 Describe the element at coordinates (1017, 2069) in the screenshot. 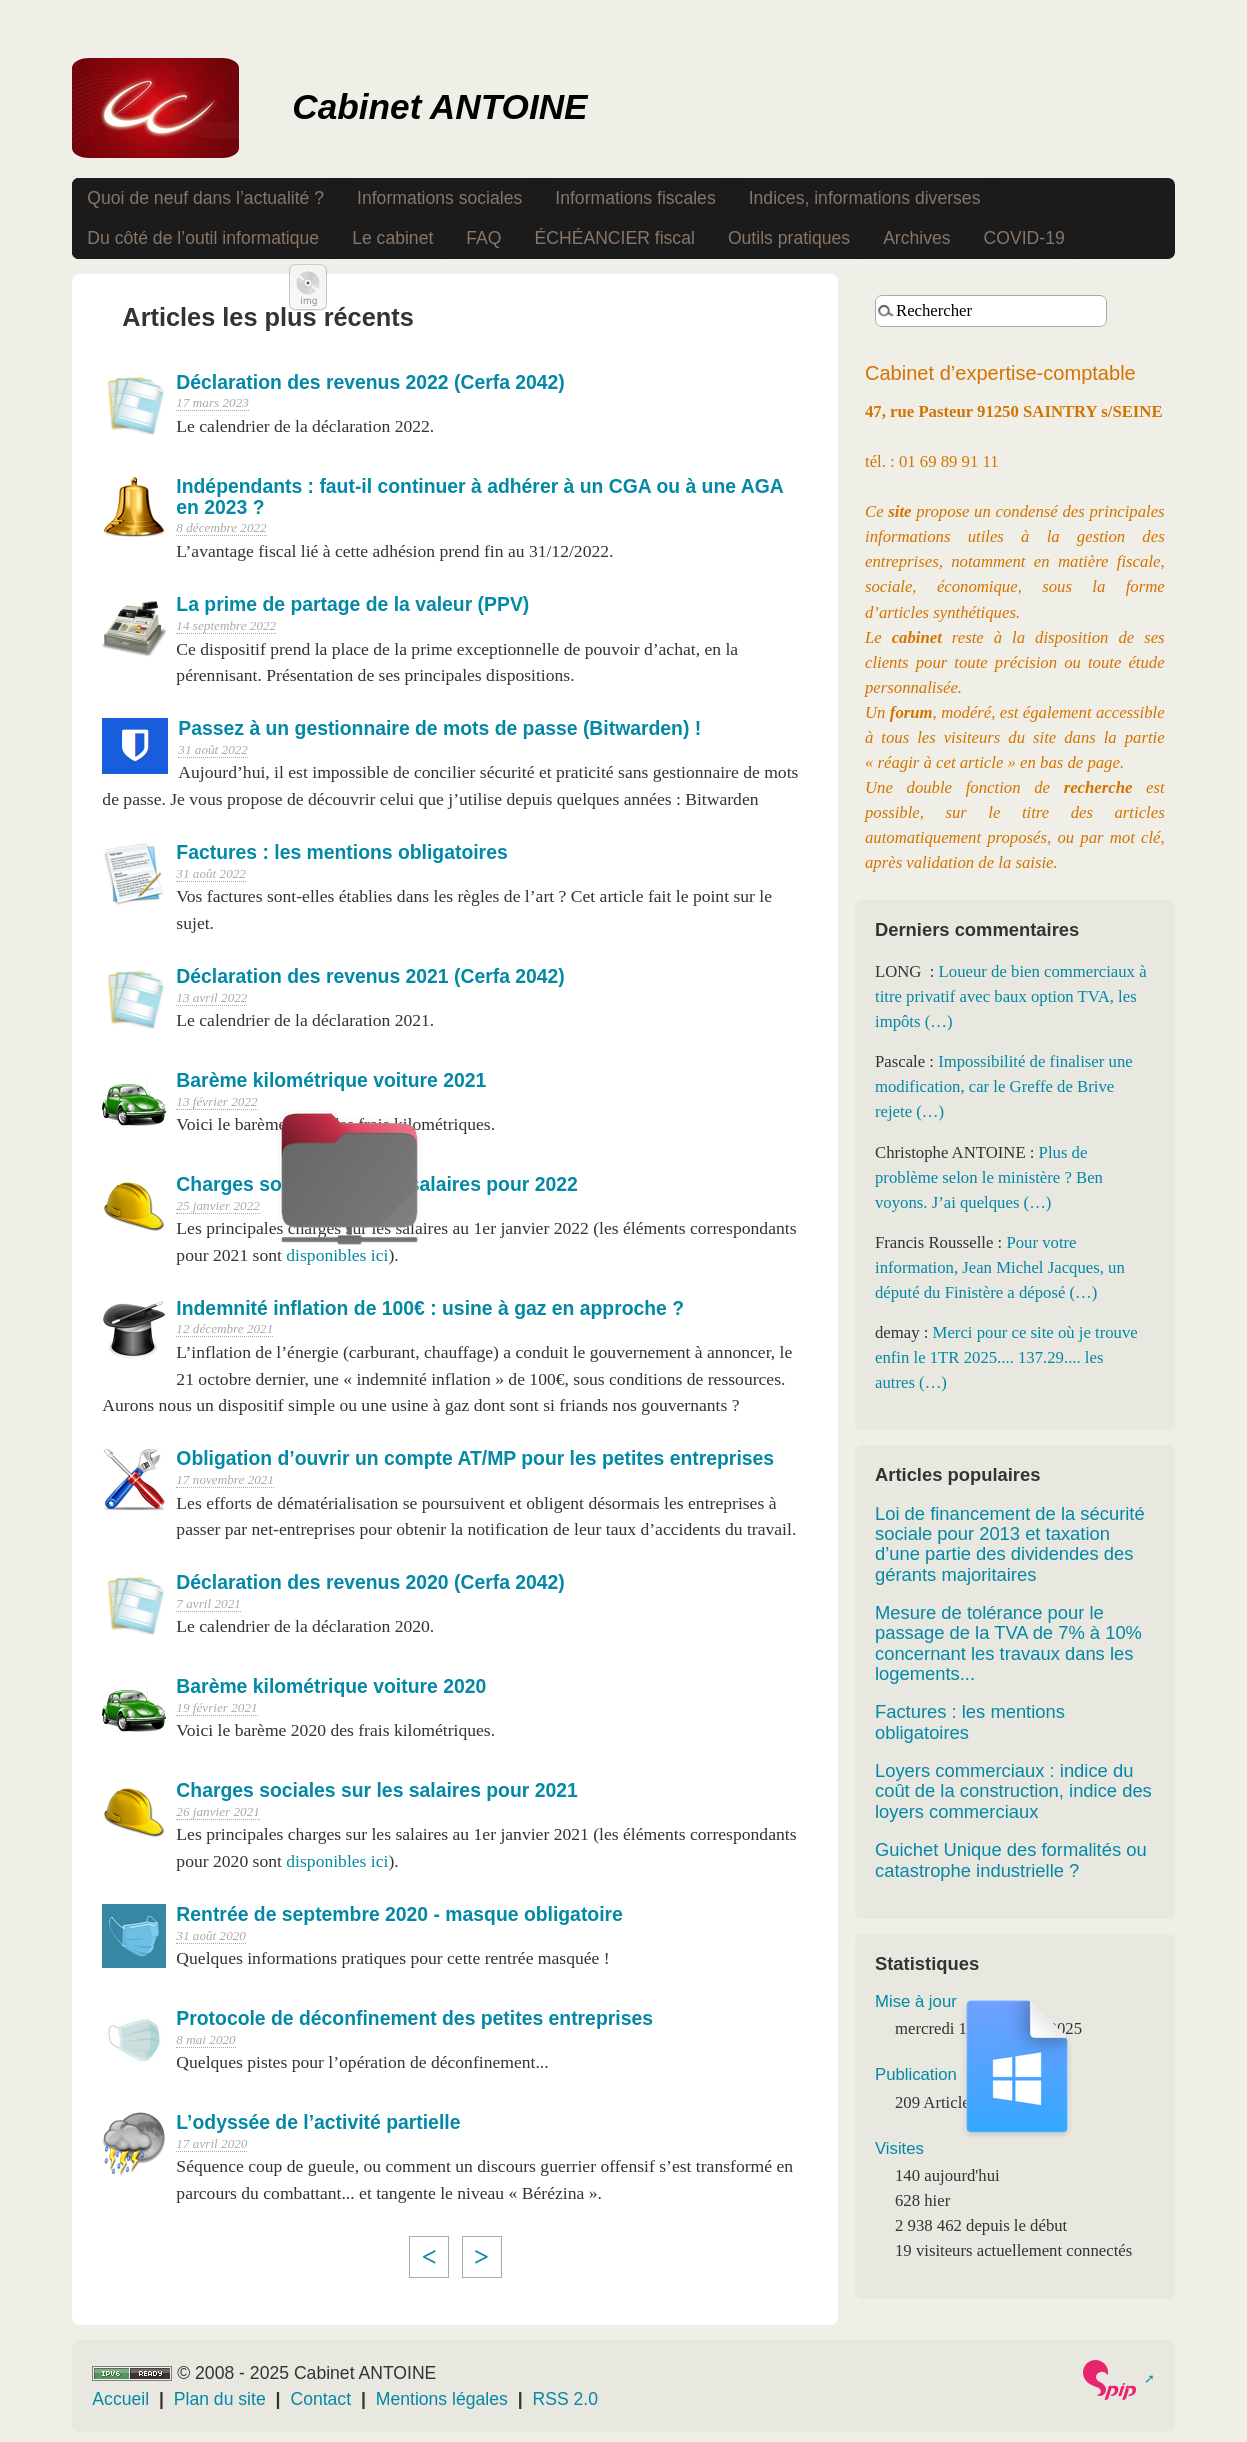

I see `a windows executable file (.exe)` at that location.